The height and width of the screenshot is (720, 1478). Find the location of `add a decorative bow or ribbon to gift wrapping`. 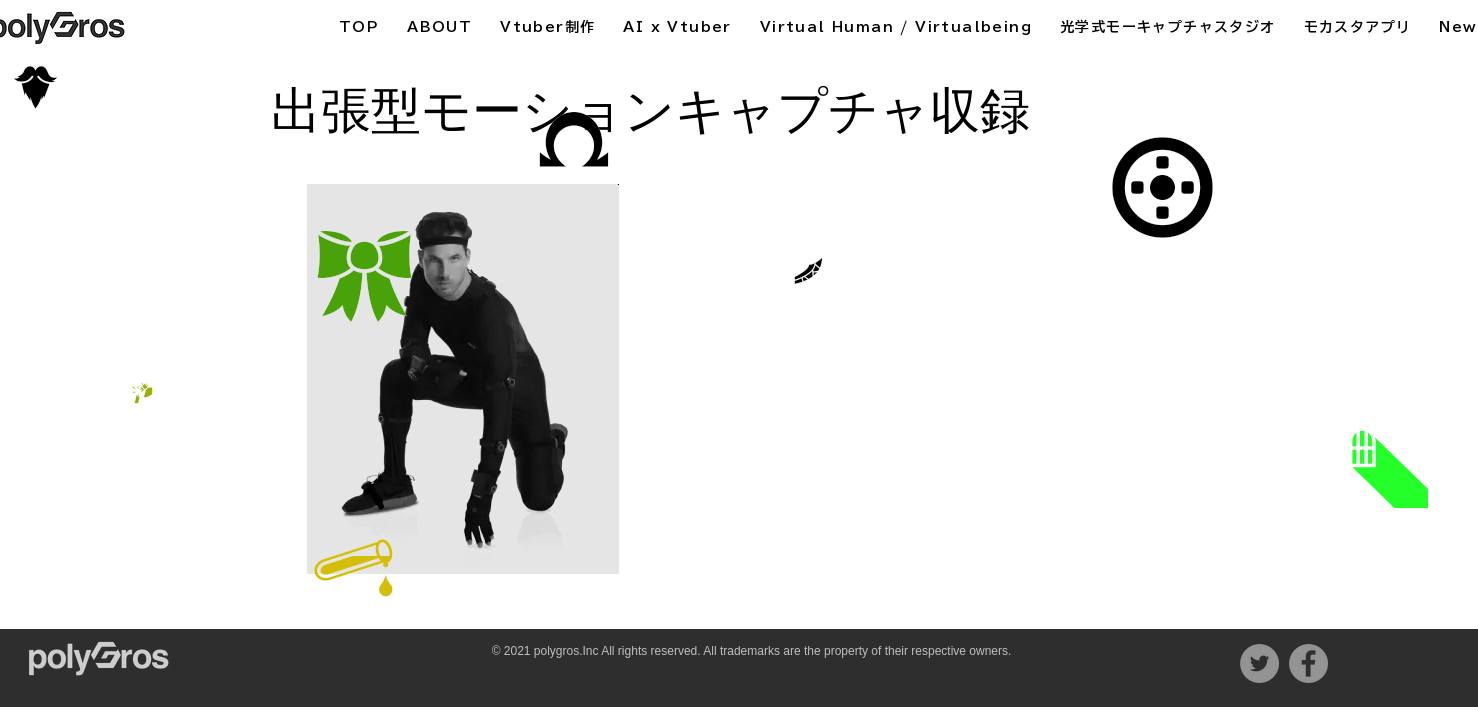

add a decorative bow or ribbon to gift wrapping is located at coordinates (364, 276).